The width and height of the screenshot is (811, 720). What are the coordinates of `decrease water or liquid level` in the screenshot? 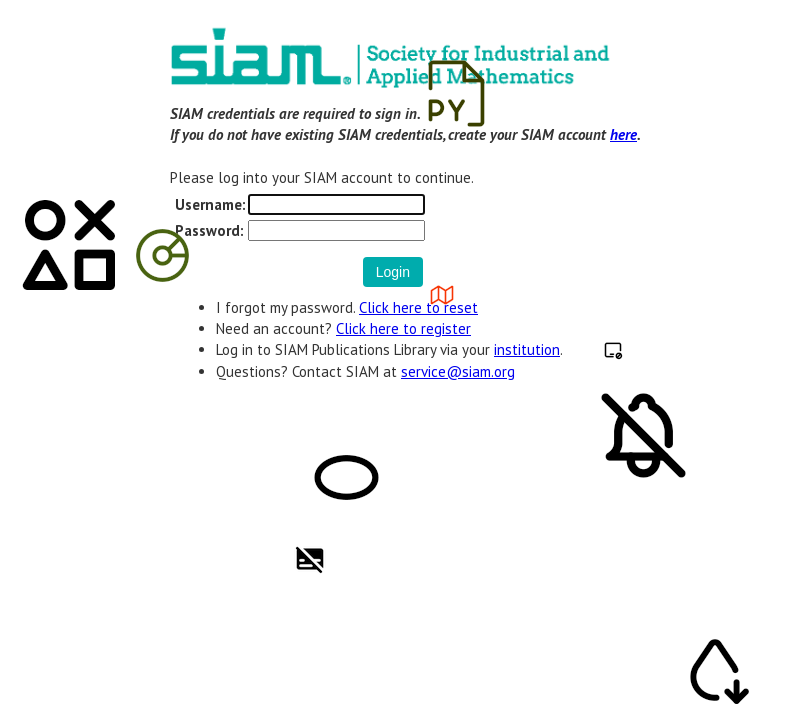 It's located at (715, 670).